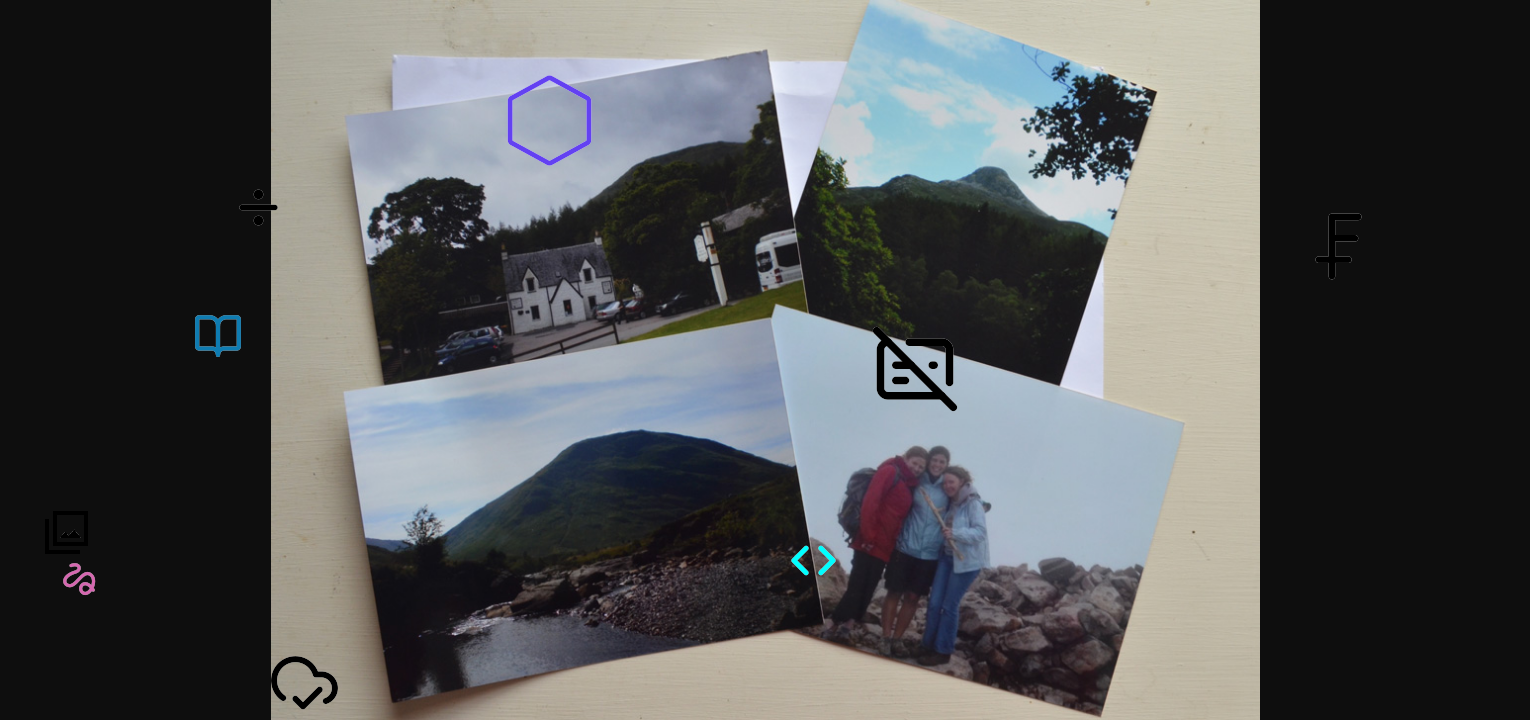 Image resolution: width=1530 pixels, height=720 pixels. What do you see at coordinates (915, 369) in the screenshot?
I see `turn off closed captions` at bounding box center [915, 369].